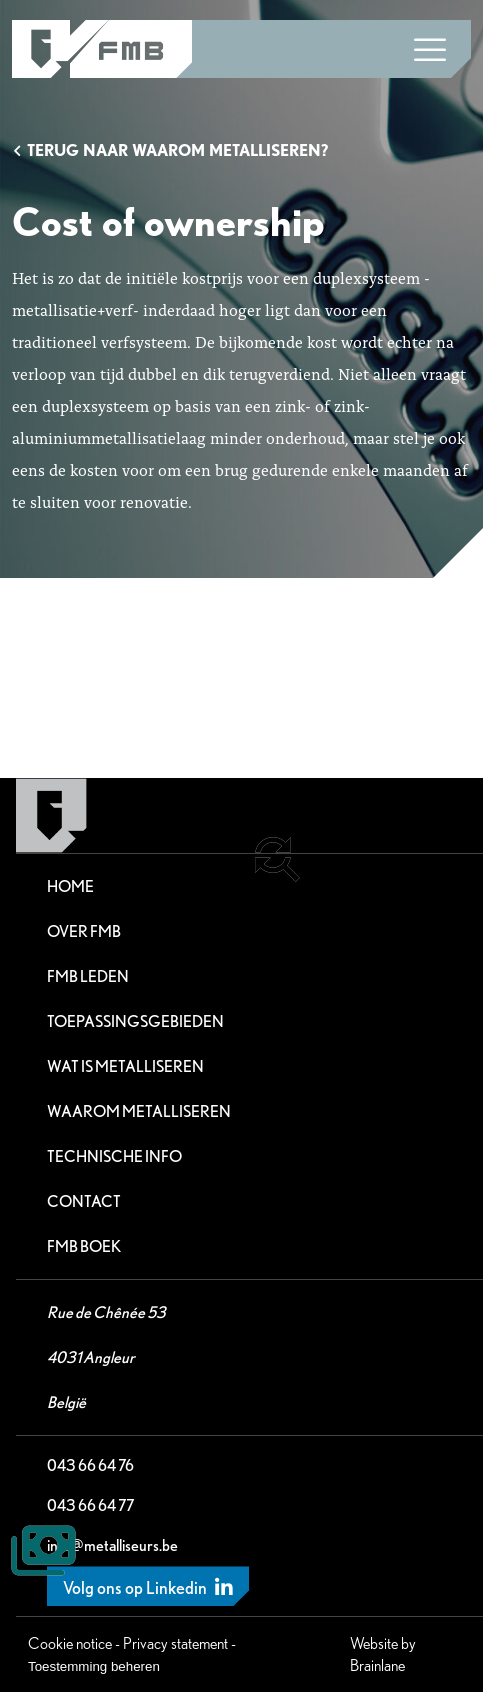  What do you see at coordinates (275, 857) in the screenshot?
I see `find and replace text or content` at bounding box center [275, 857].